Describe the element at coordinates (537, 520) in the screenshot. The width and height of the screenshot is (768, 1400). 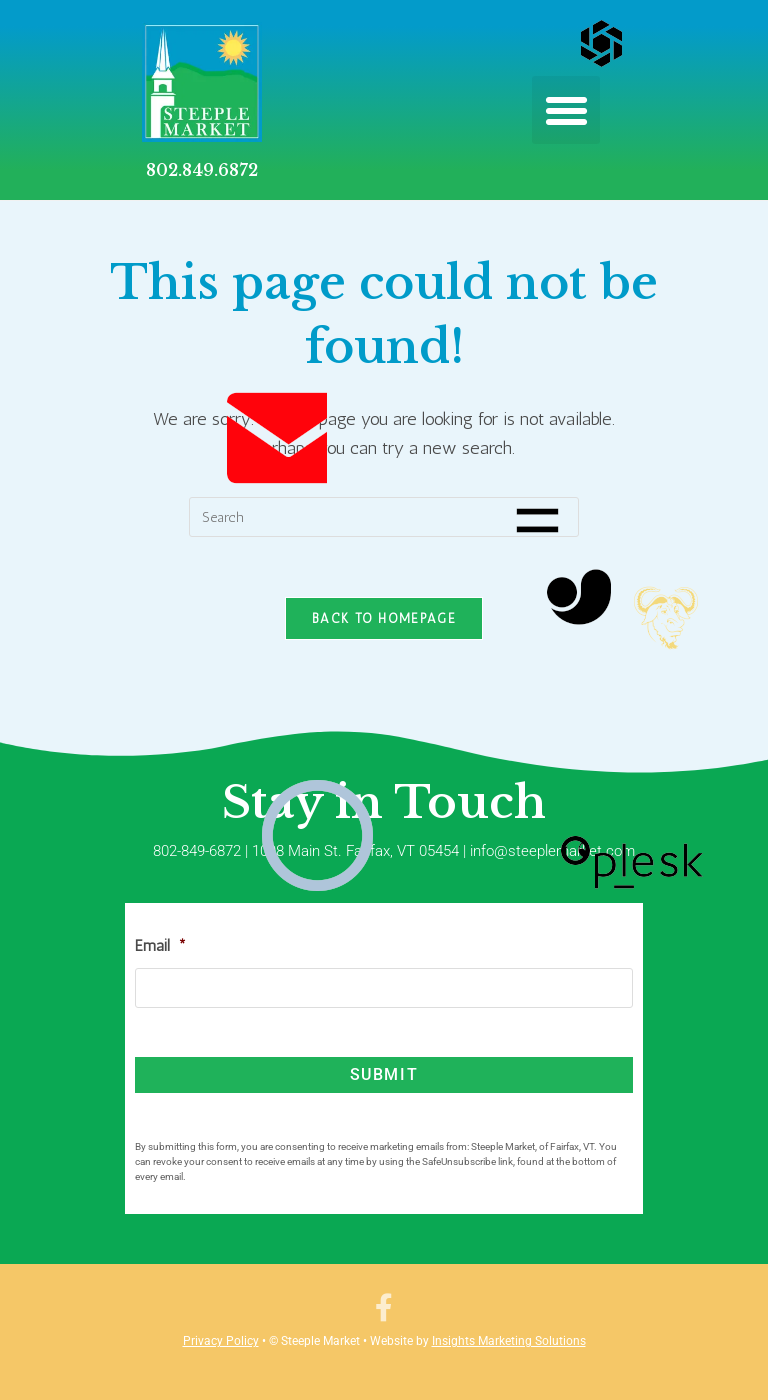
I see `indicates equality or balance between values` at that location.